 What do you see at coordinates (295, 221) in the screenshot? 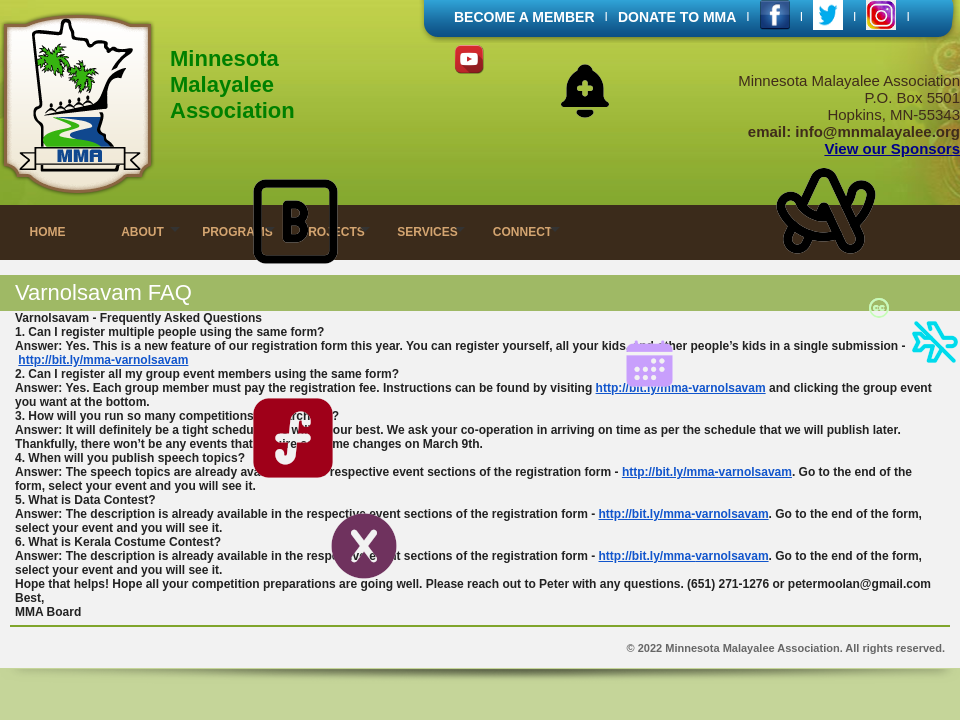
I see `apply bold formatting to text` at bounding box center [295, 221].